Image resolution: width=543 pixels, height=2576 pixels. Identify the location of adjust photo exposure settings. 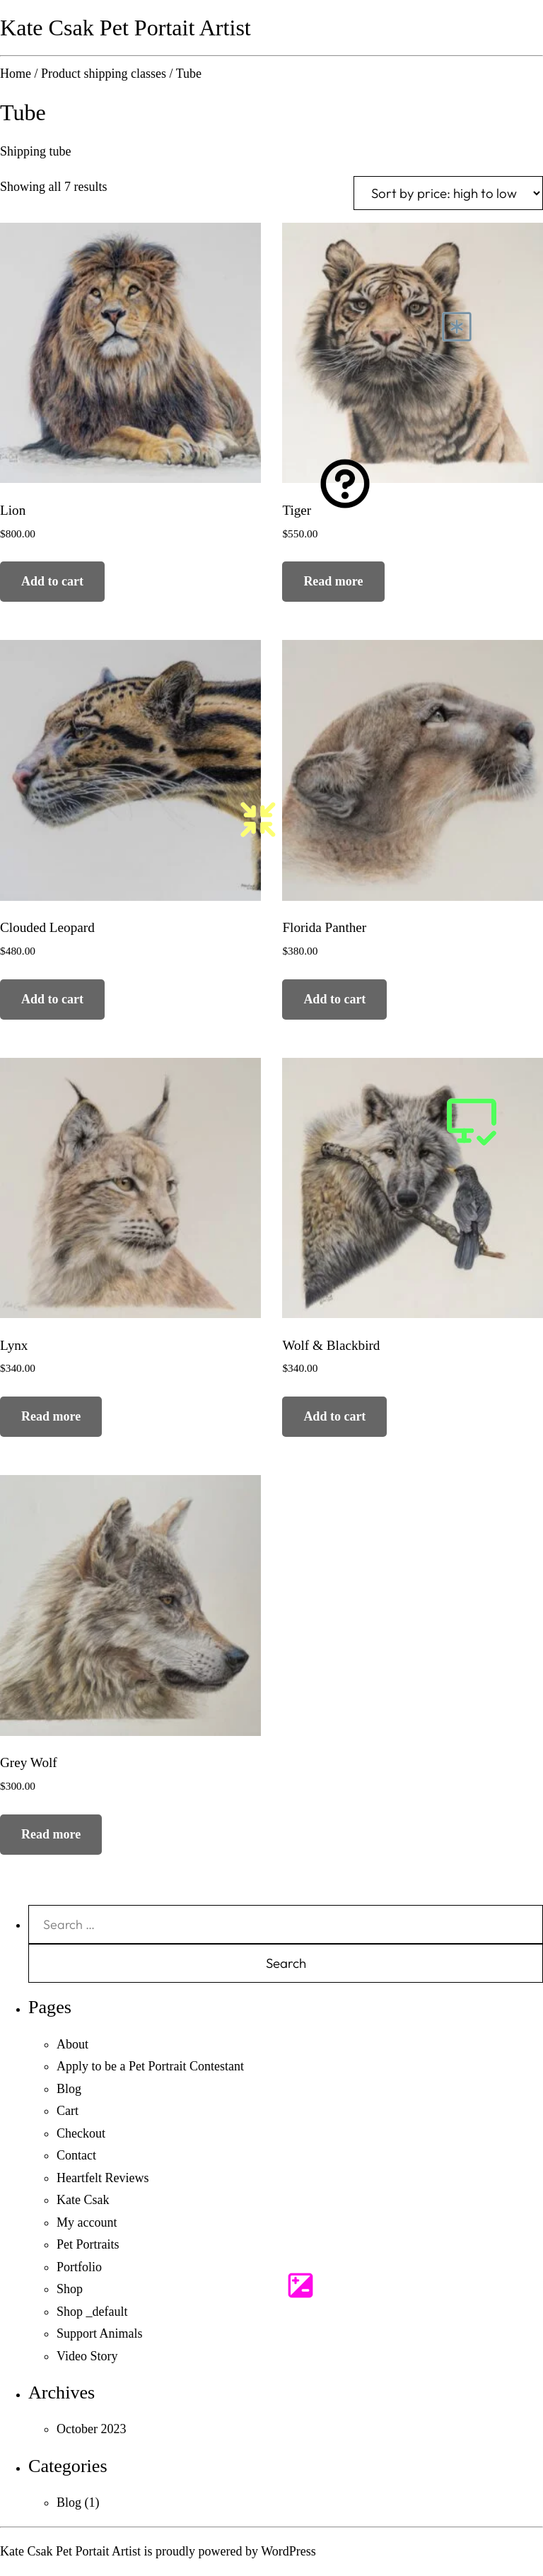
(300, 2285).